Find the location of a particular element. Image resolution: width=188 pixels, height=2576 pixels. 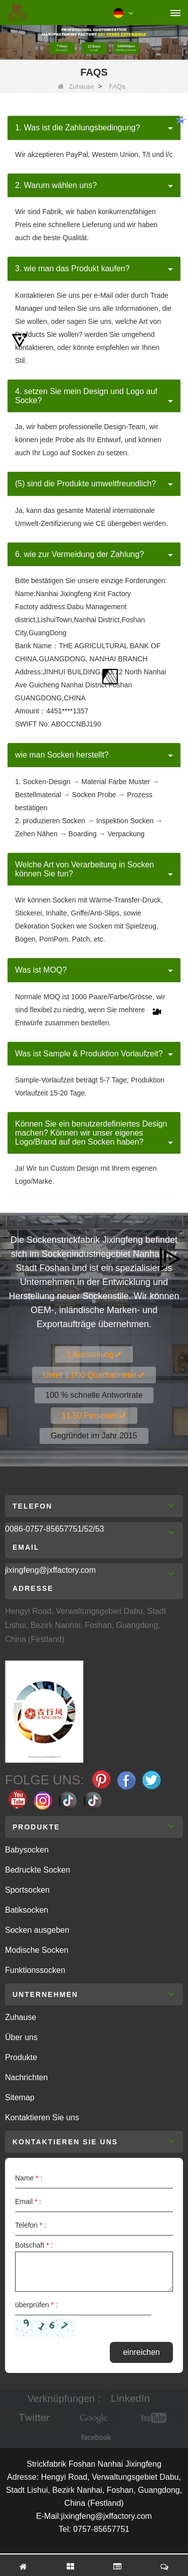

open lapce code editor is located at coordinates (170, 1259).